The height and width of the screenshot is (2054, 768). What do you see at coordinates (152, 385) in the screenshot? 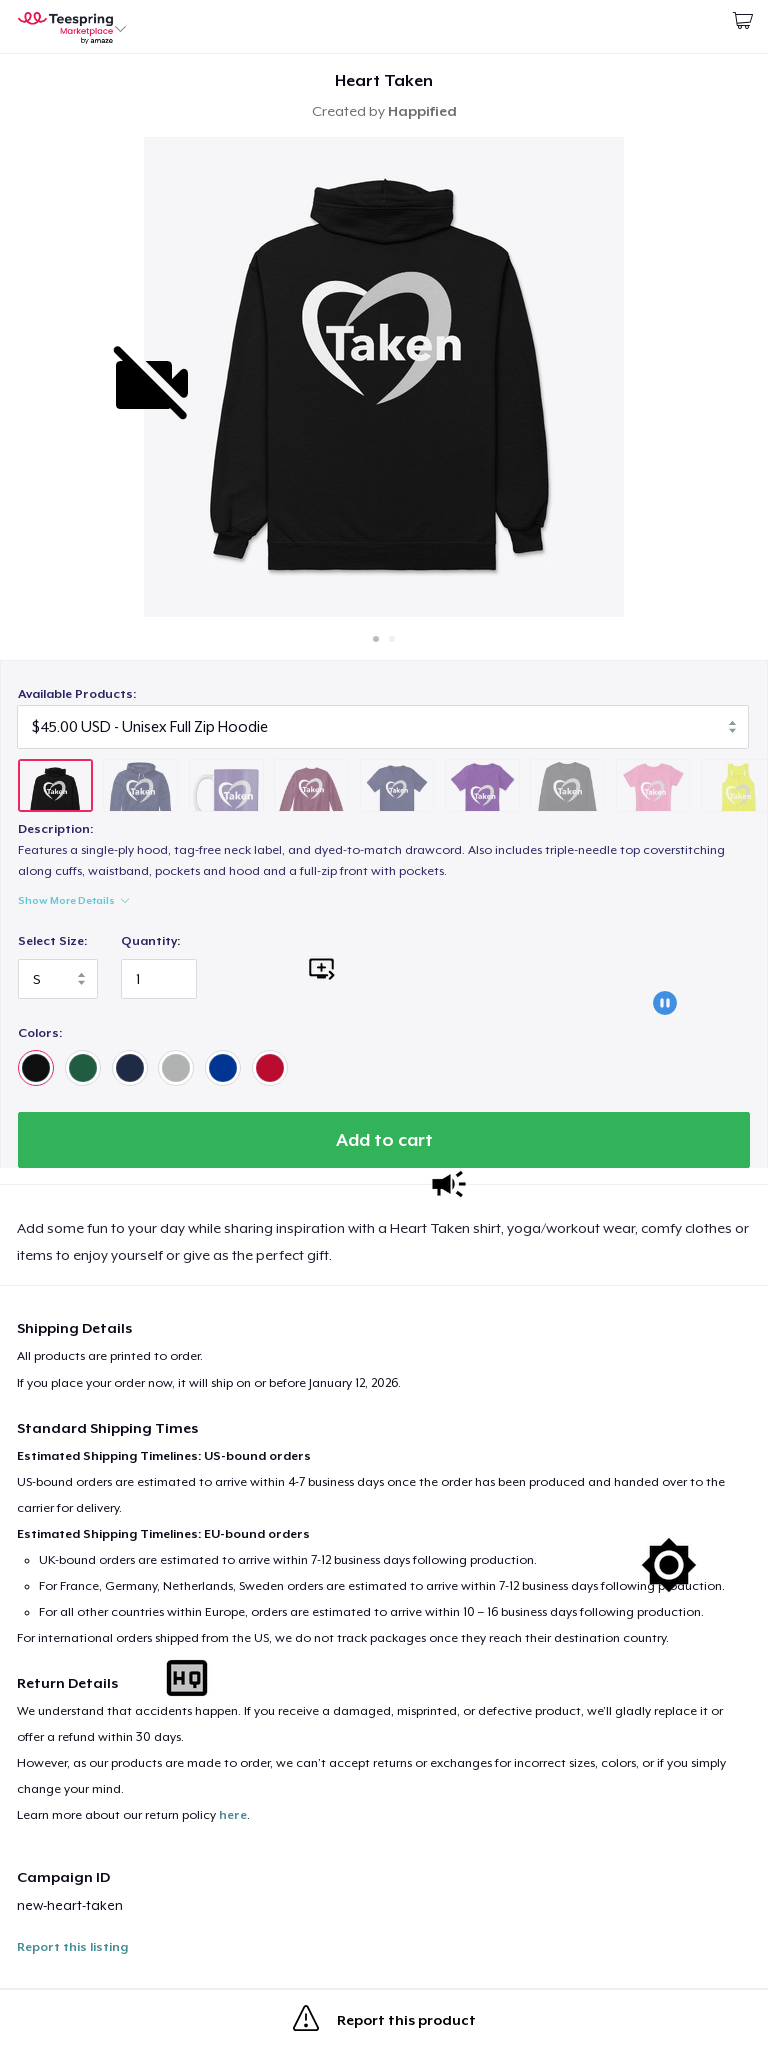
I see `camera is currently disabled or off` at bounding box center [152, 385].